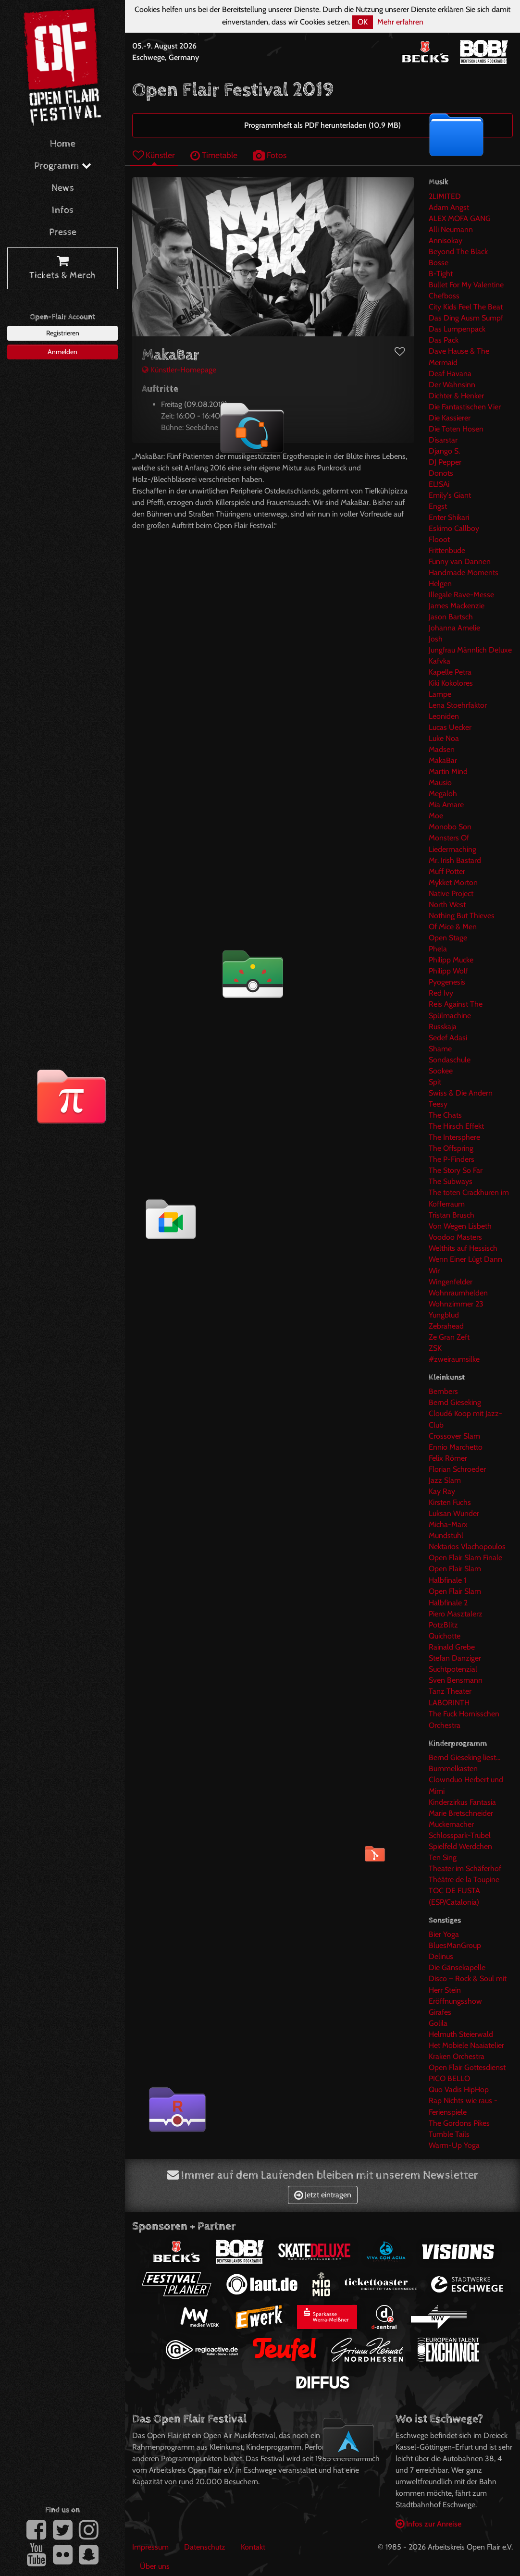  What do you see at coordinates (177, 2111) in the screenshot?
I see `folder for Pokémon Team Rocket collection or fan content` at bounding box center [177, 2111].